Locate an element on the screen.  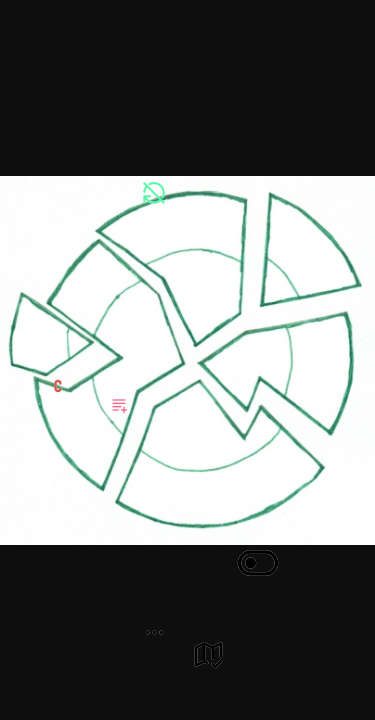
add new text or text field is located at coordinates (119, 405).